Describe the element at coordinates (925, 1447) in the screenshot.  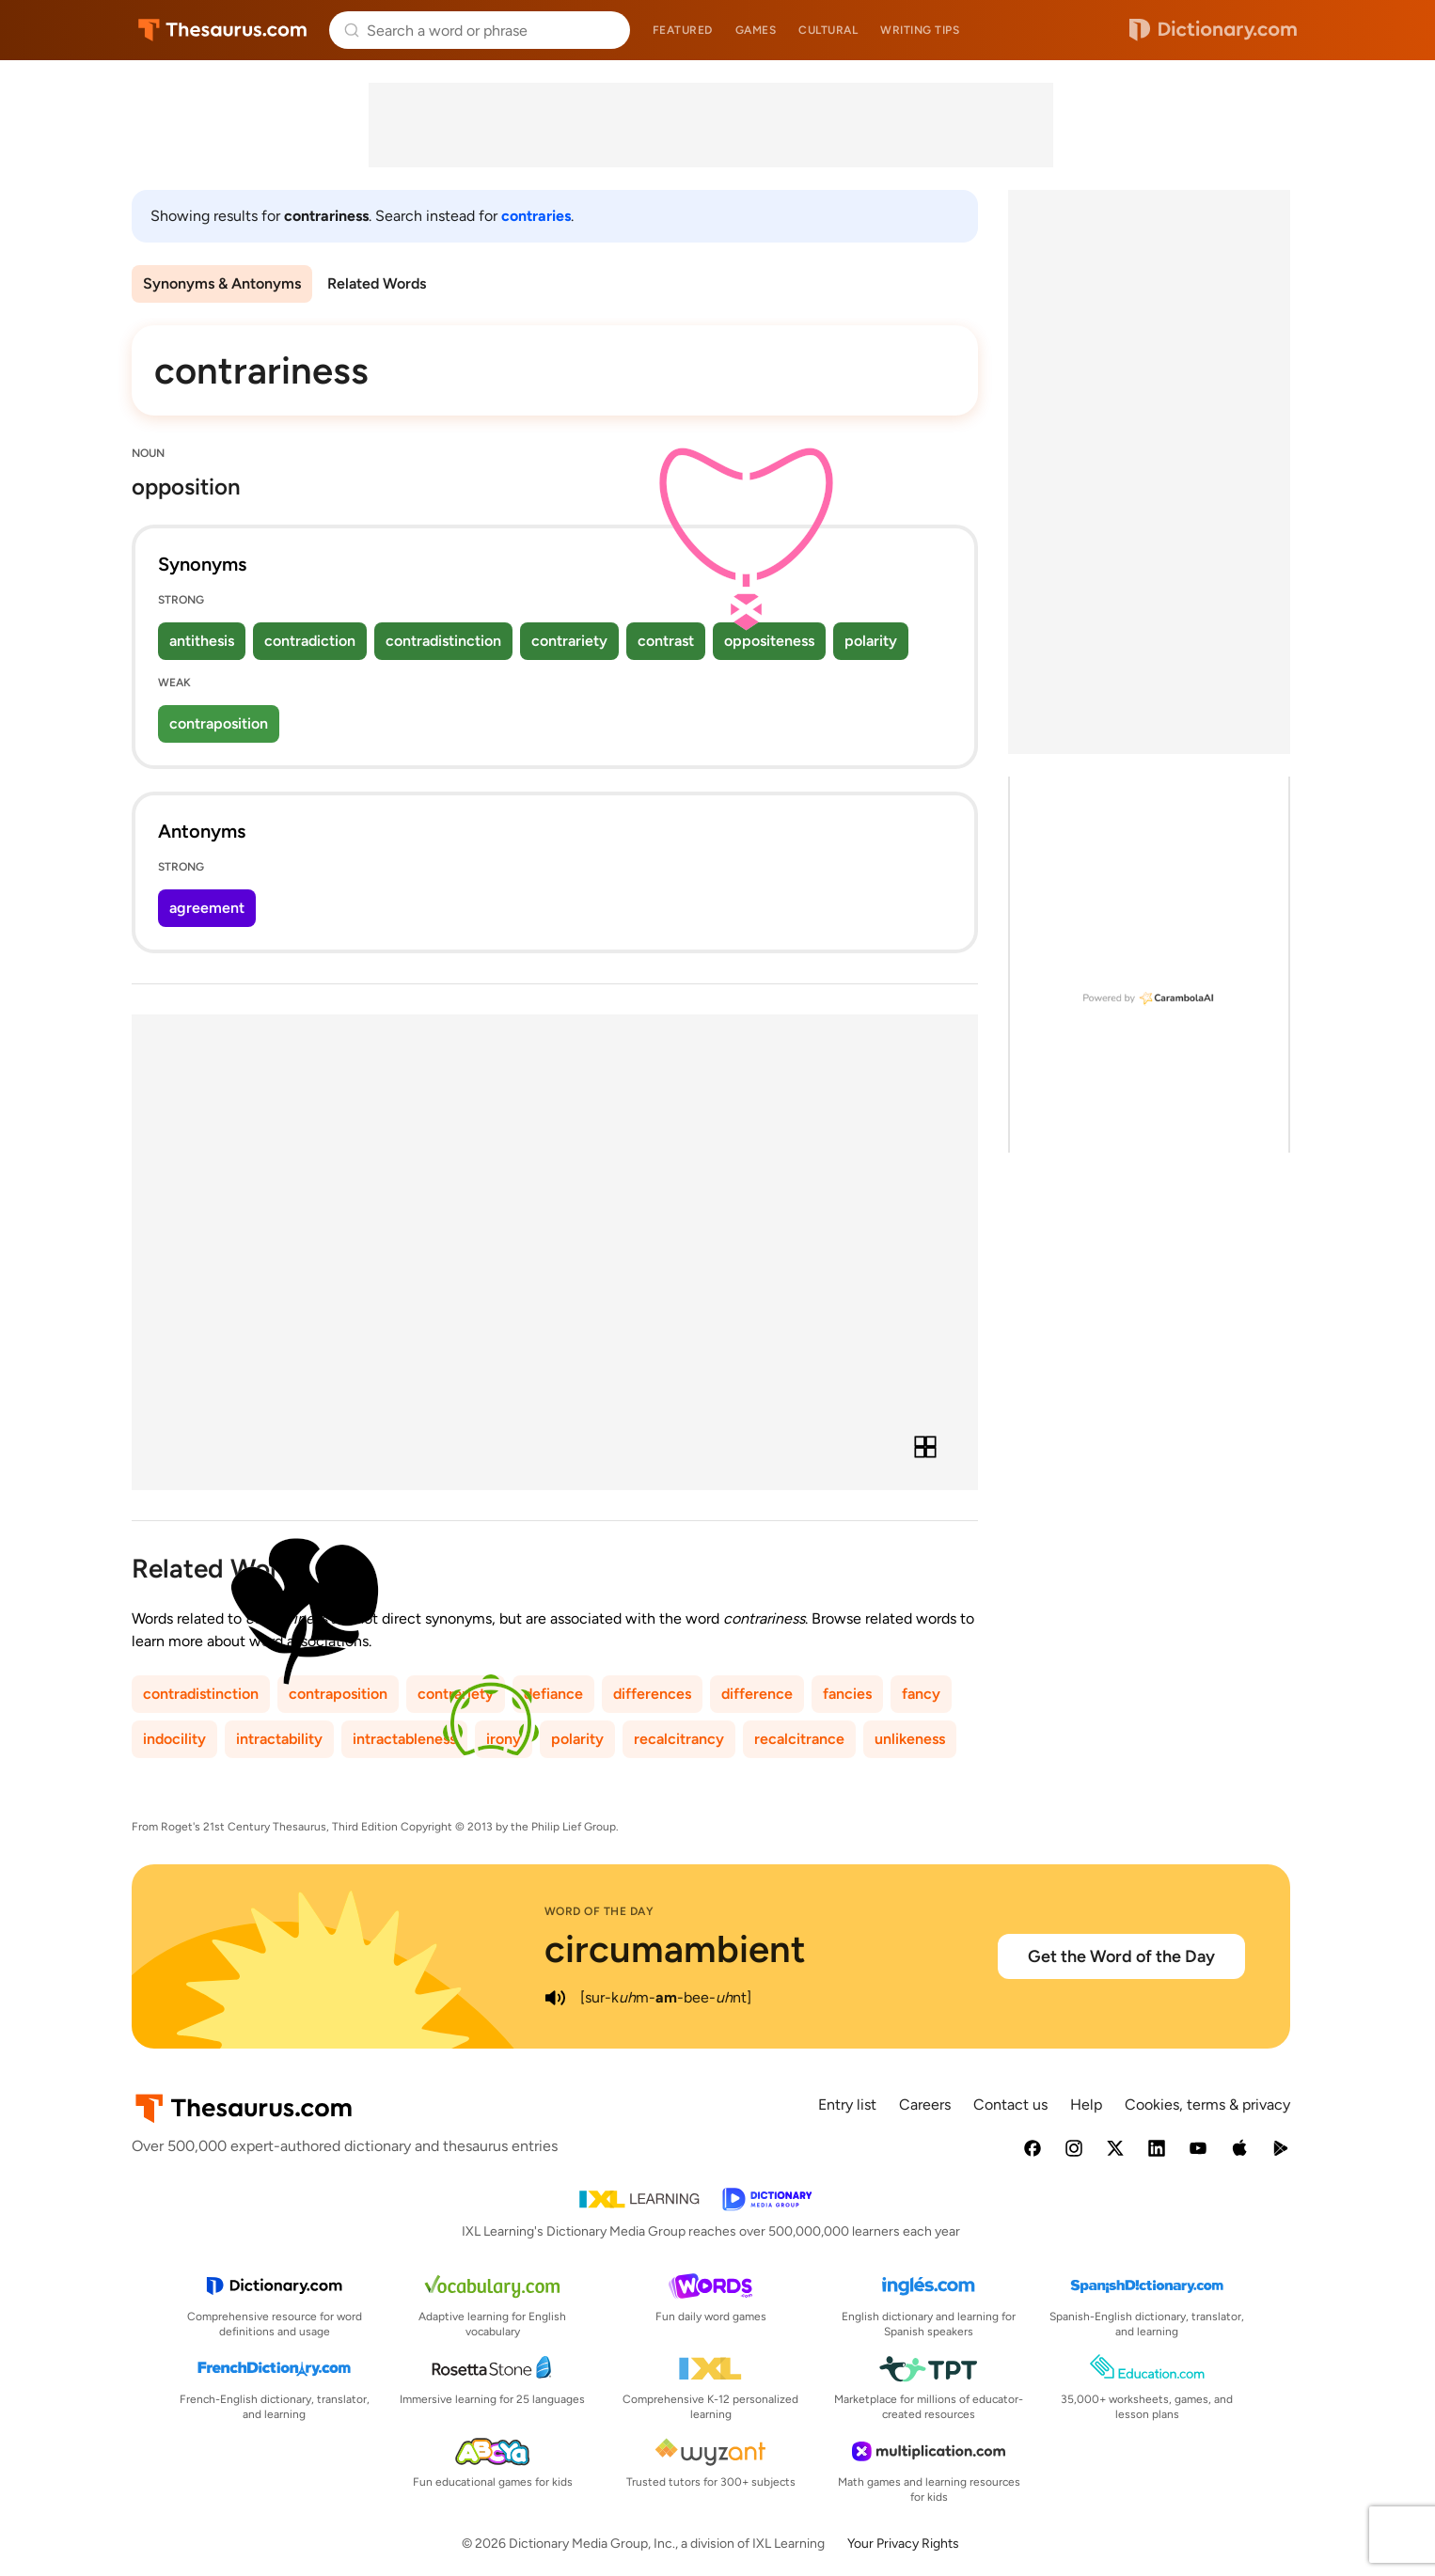
I see `place a brick or building block` at that location.